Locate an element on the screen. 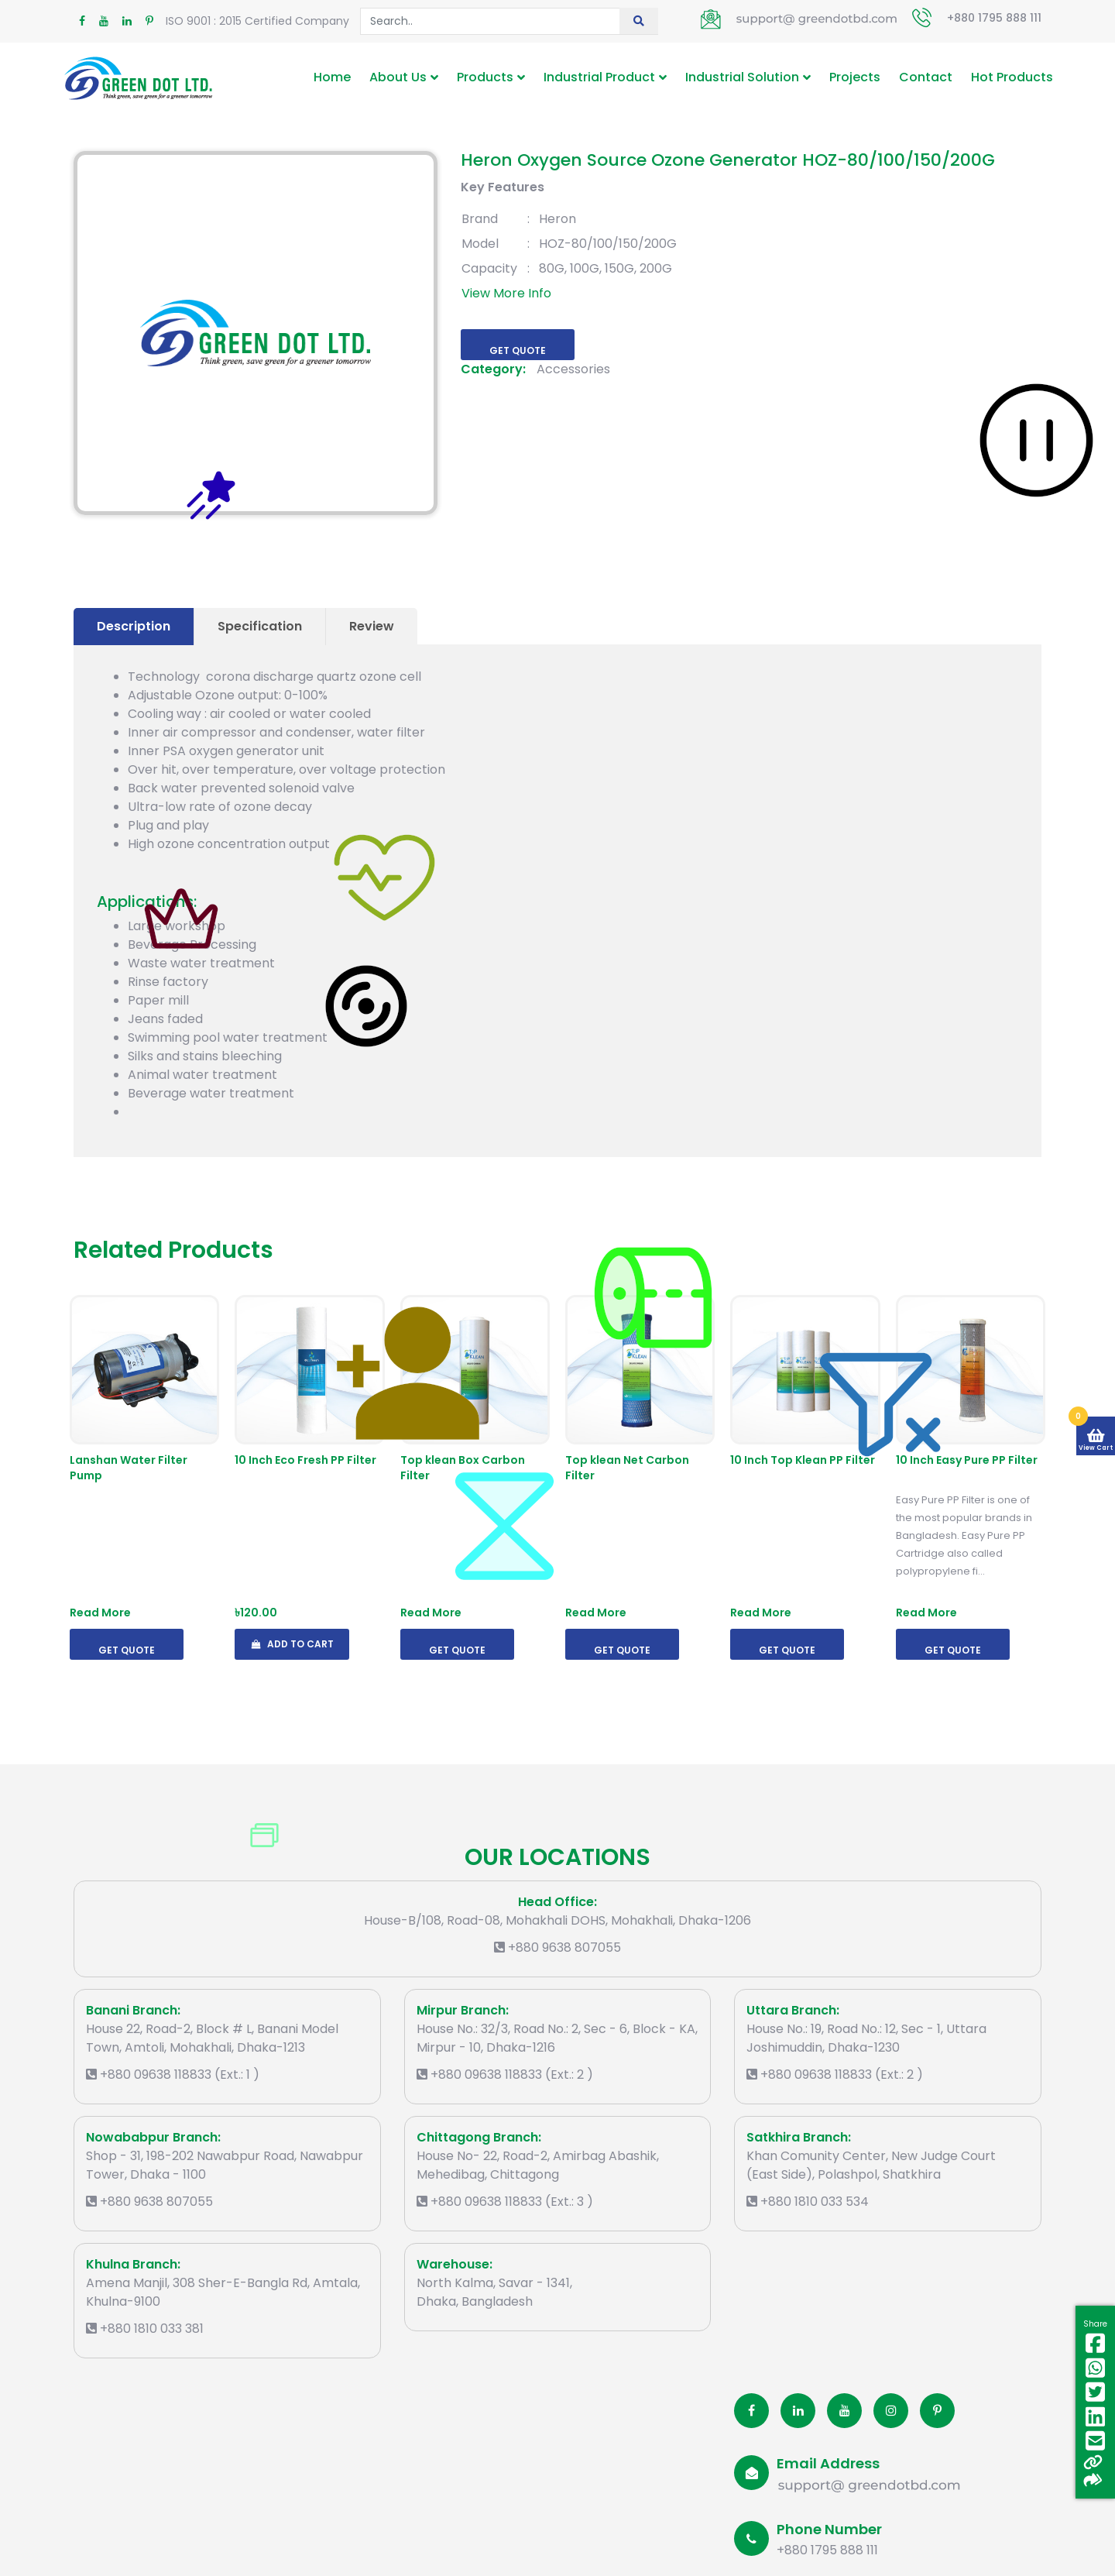 This screenshot has width=1115, height=2576. bathroom or restroom location indicator is located at coordinates (653, 1297).